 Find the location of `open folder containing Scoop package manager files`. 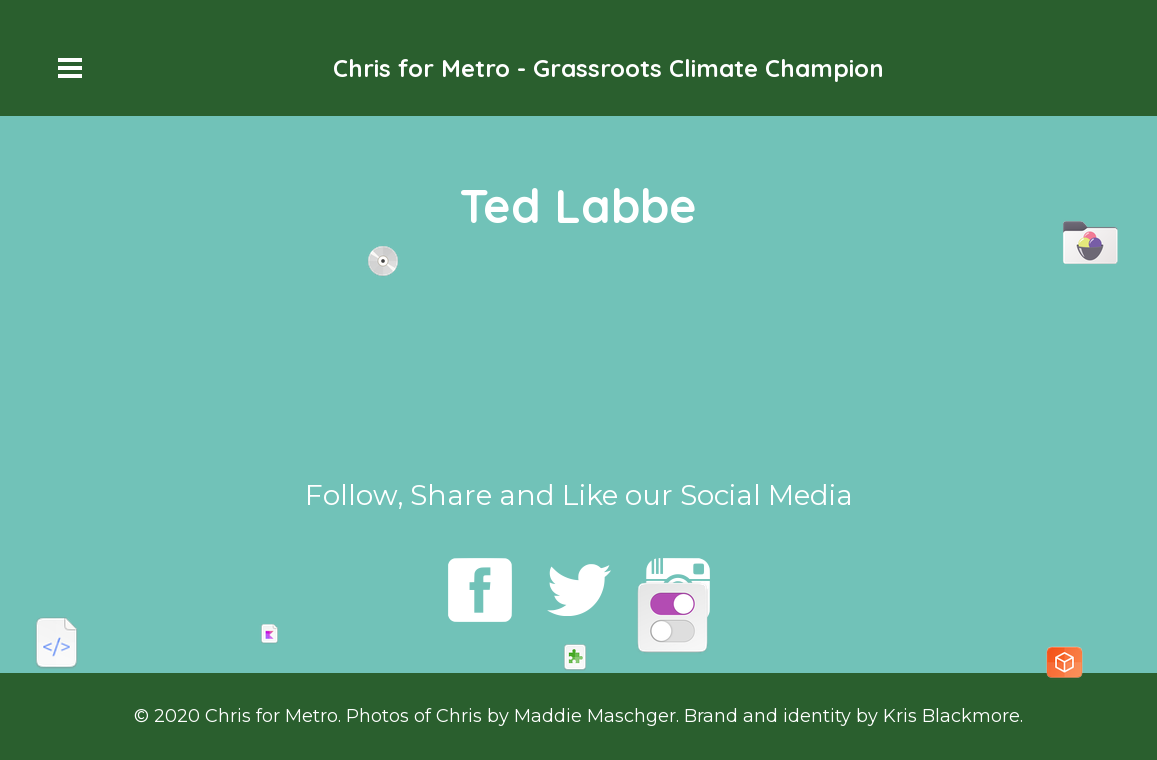

open folder containing Scoop package manager files is located at coordinates (1090, 244).